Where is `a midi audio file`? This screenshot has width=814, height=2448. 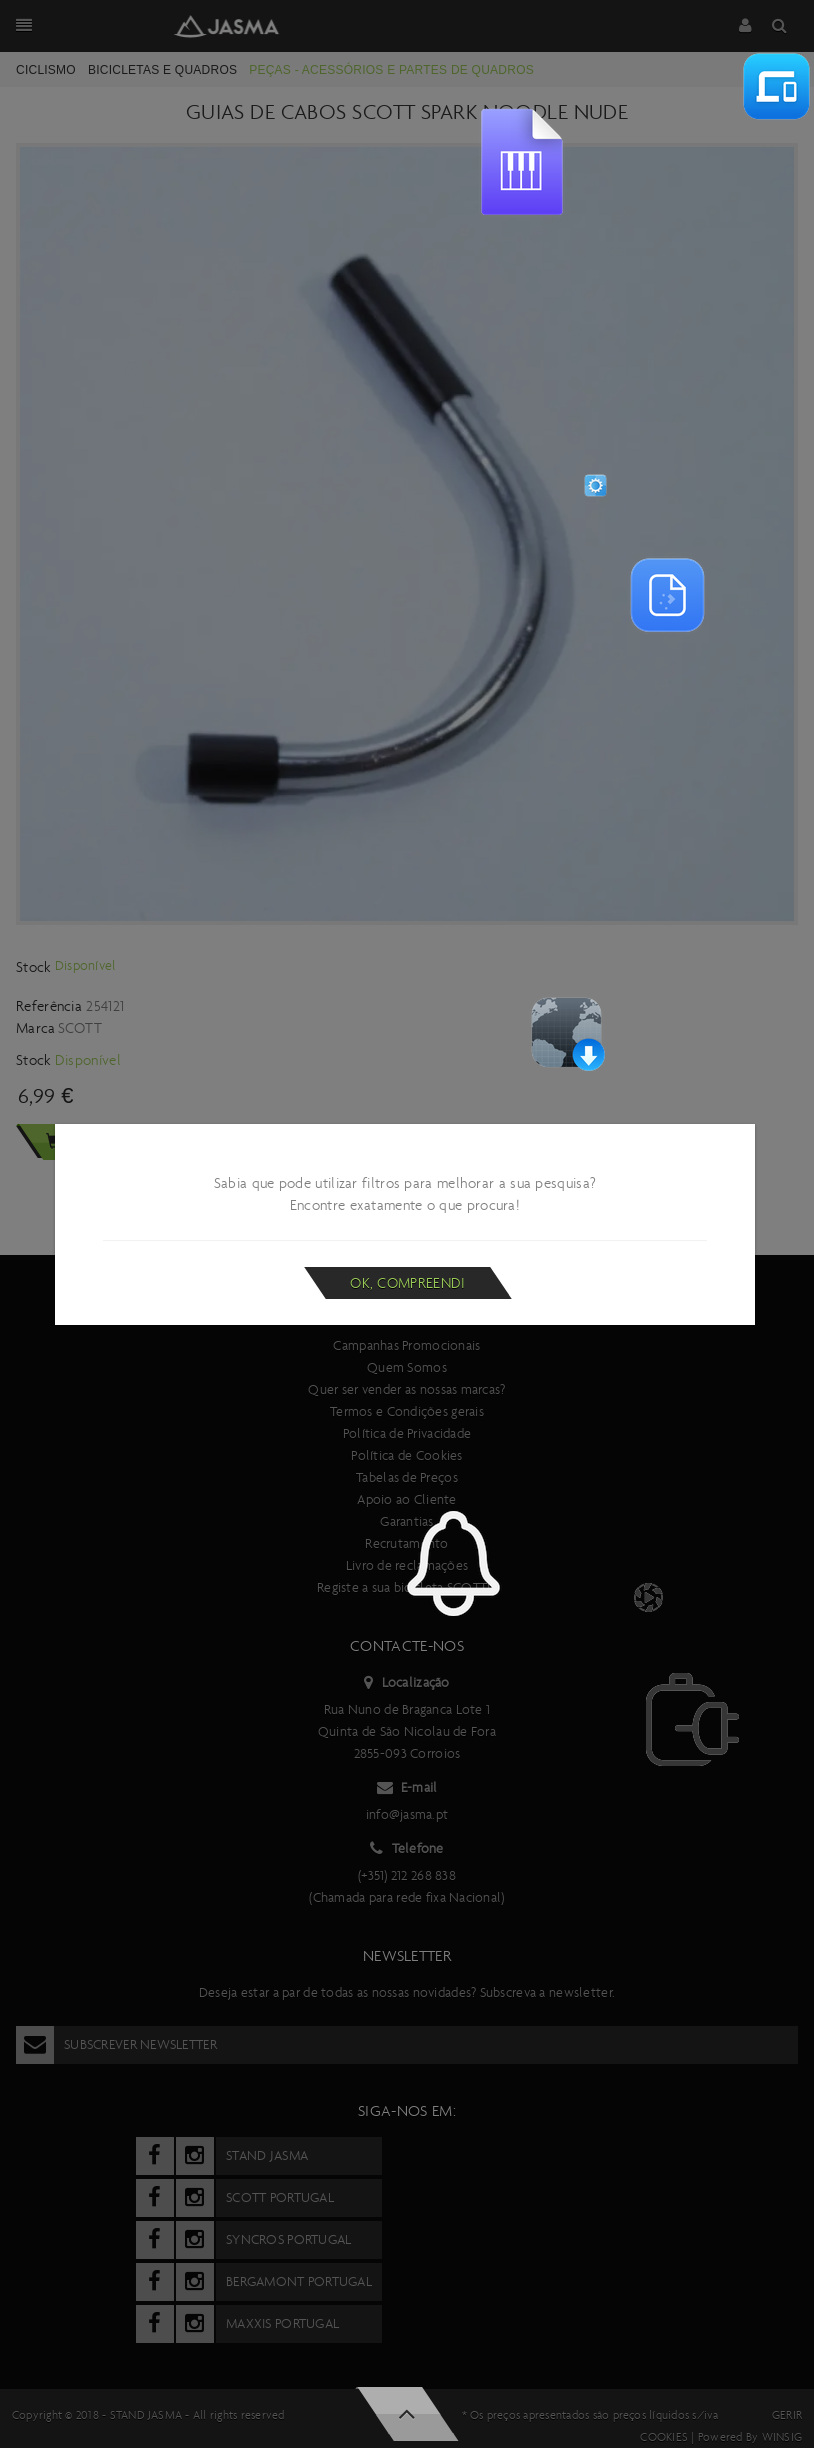
a midi audio file is located at coordinates (522, 164).